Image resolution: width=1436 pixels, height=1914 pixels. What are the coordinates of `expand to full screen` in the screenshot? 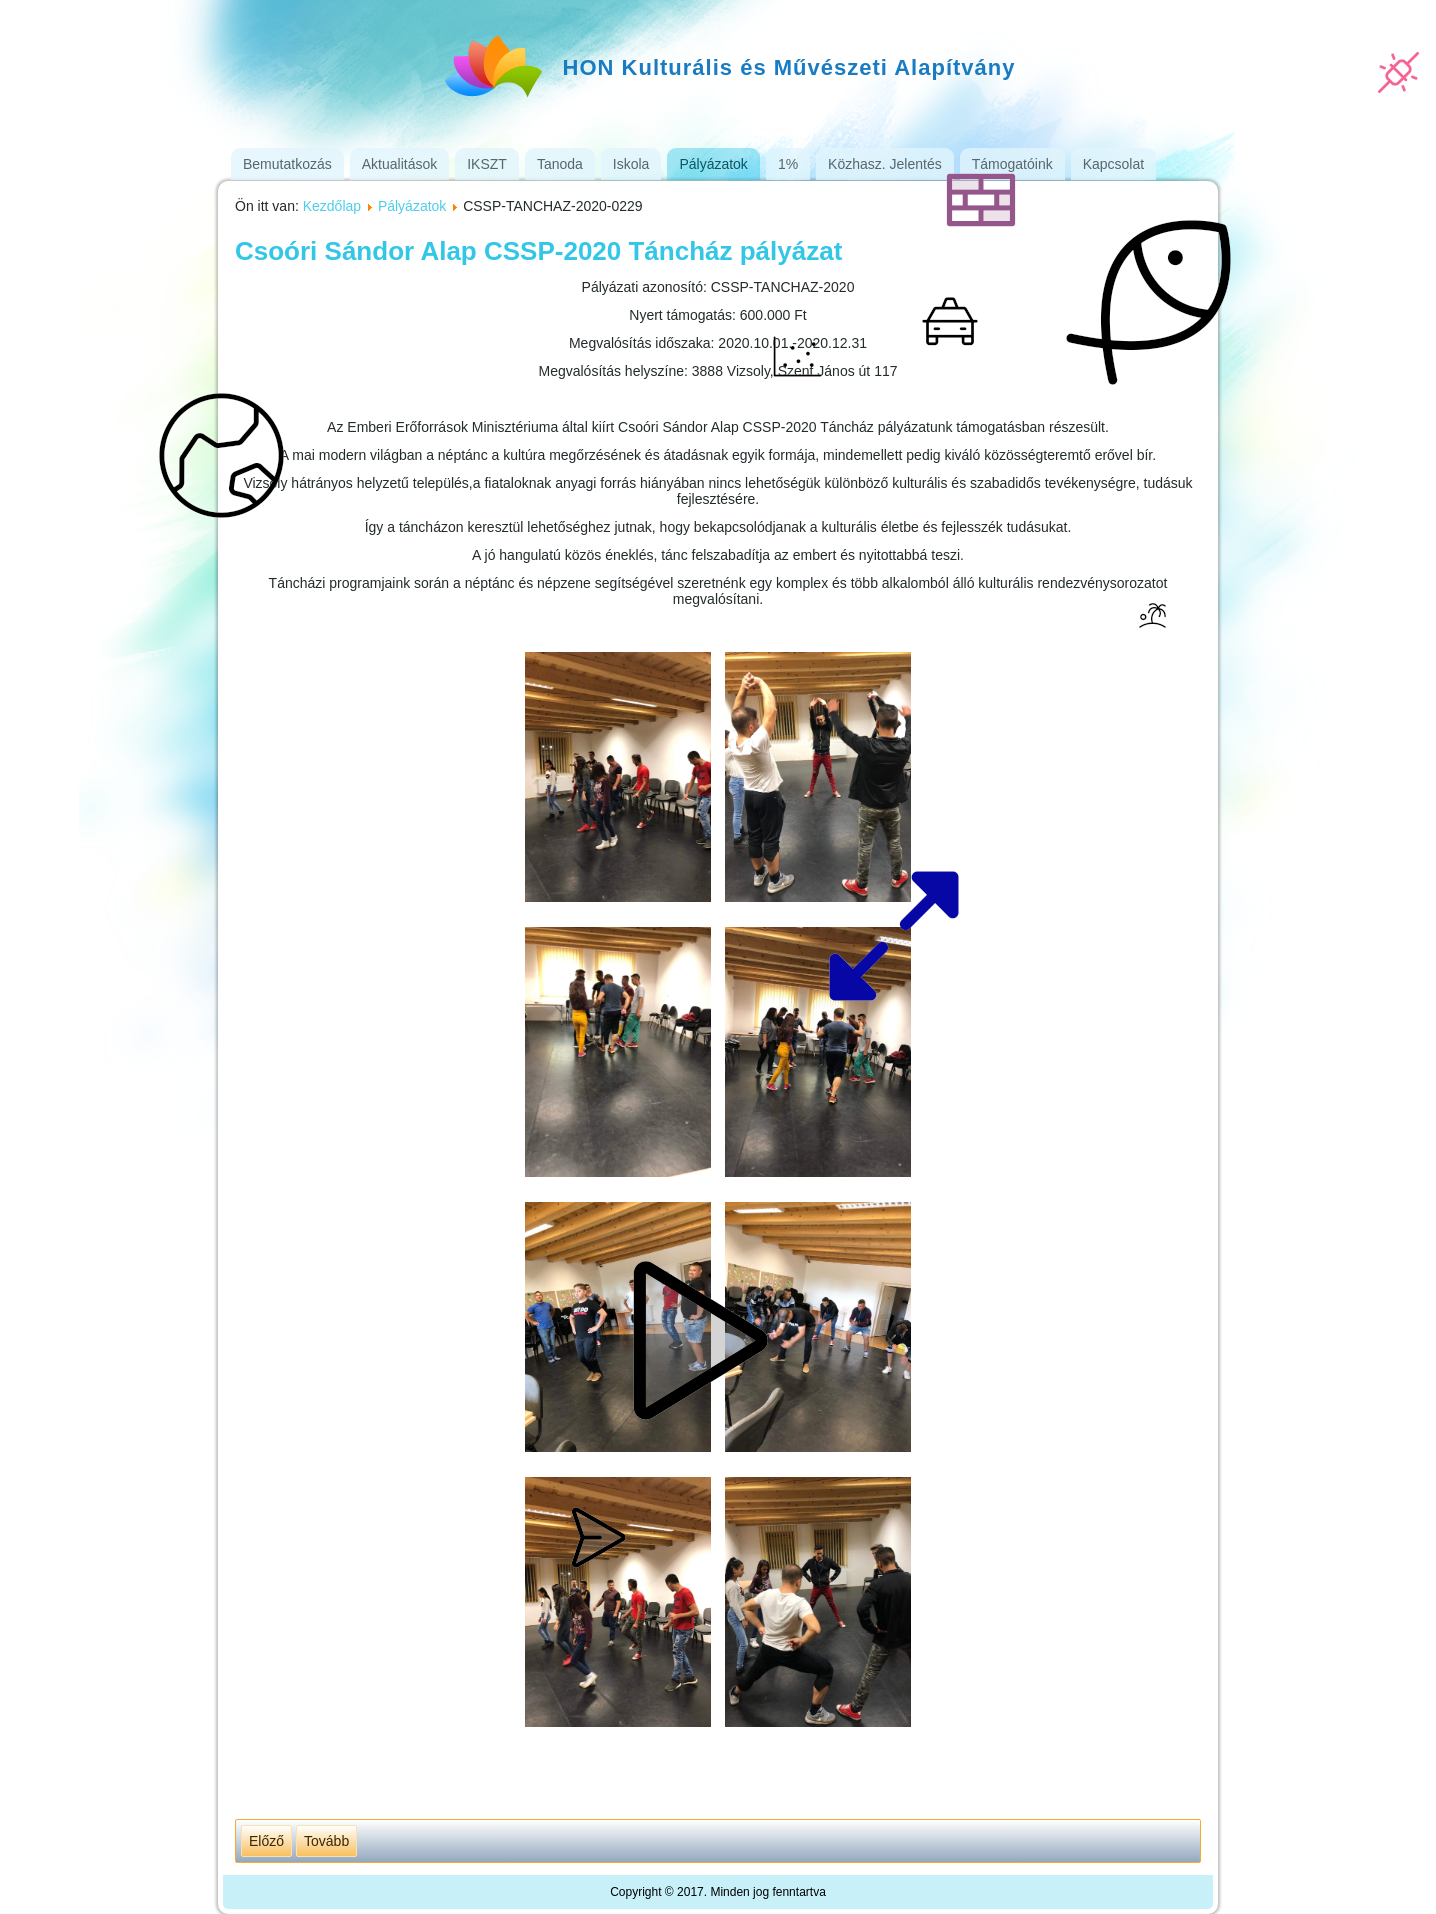 It's located at (894, 936).